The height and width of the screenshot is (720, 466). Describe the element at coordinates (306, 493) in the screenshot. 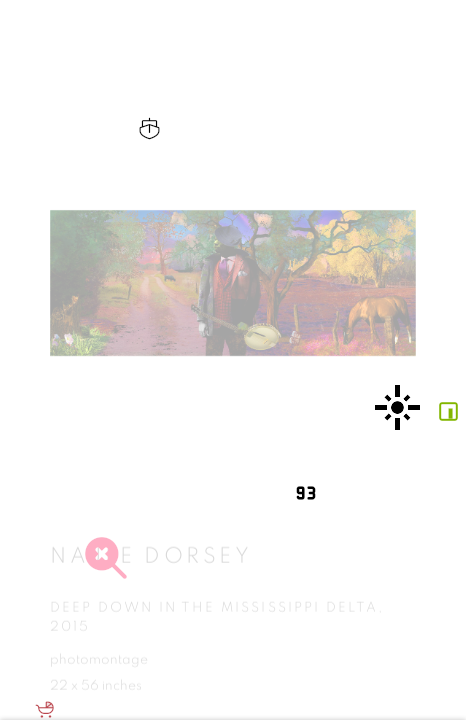

I see `displays the number 93 as a badge or counter` at that location.